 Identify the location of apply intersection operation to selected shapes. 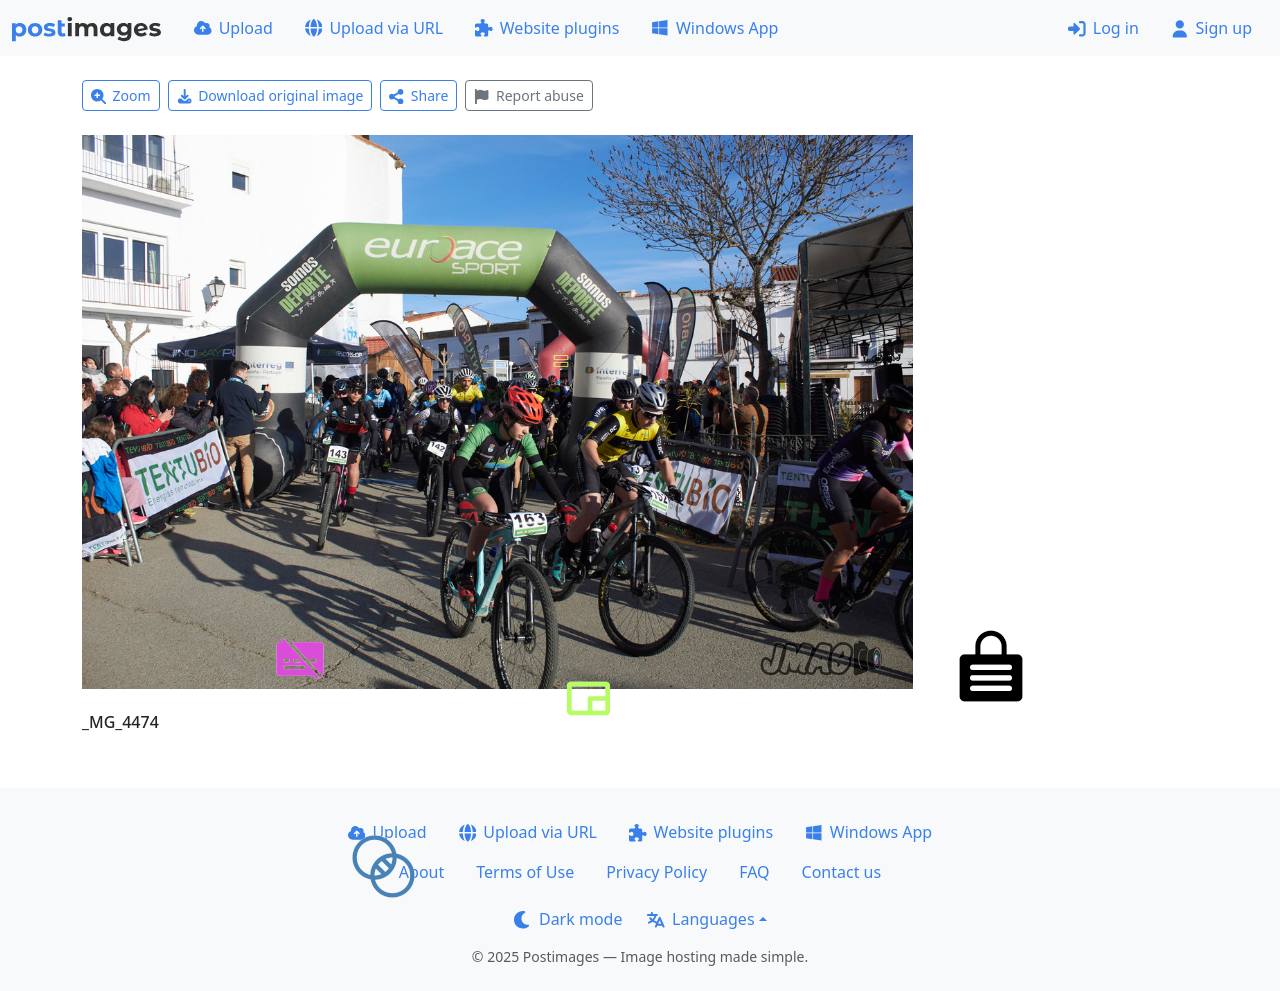
(383, 866).